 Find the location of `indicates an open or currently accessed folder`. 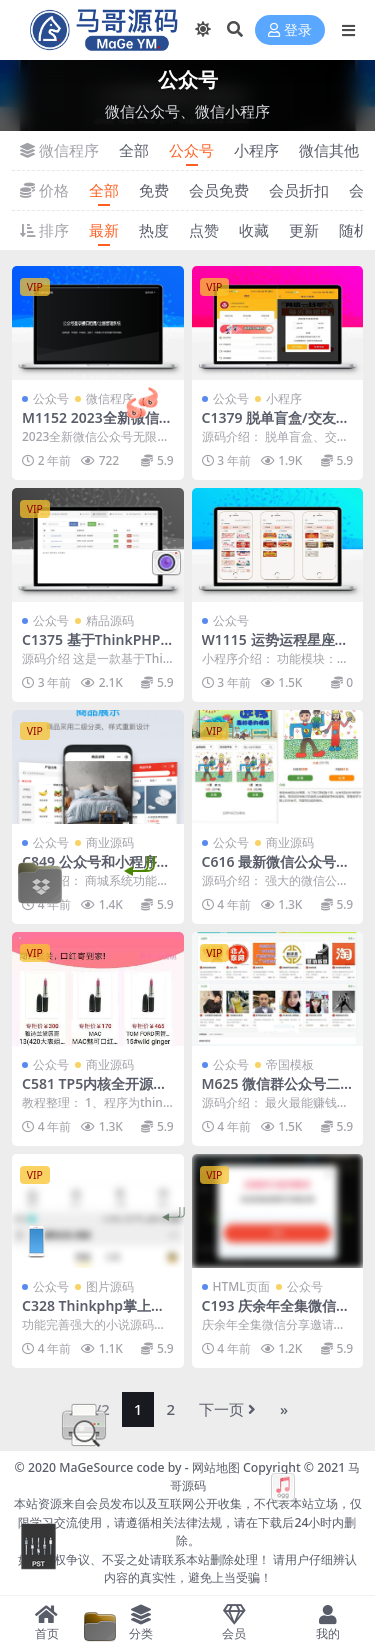

indicates an open or currently accessed folder is located at coordinates (100, 1626).